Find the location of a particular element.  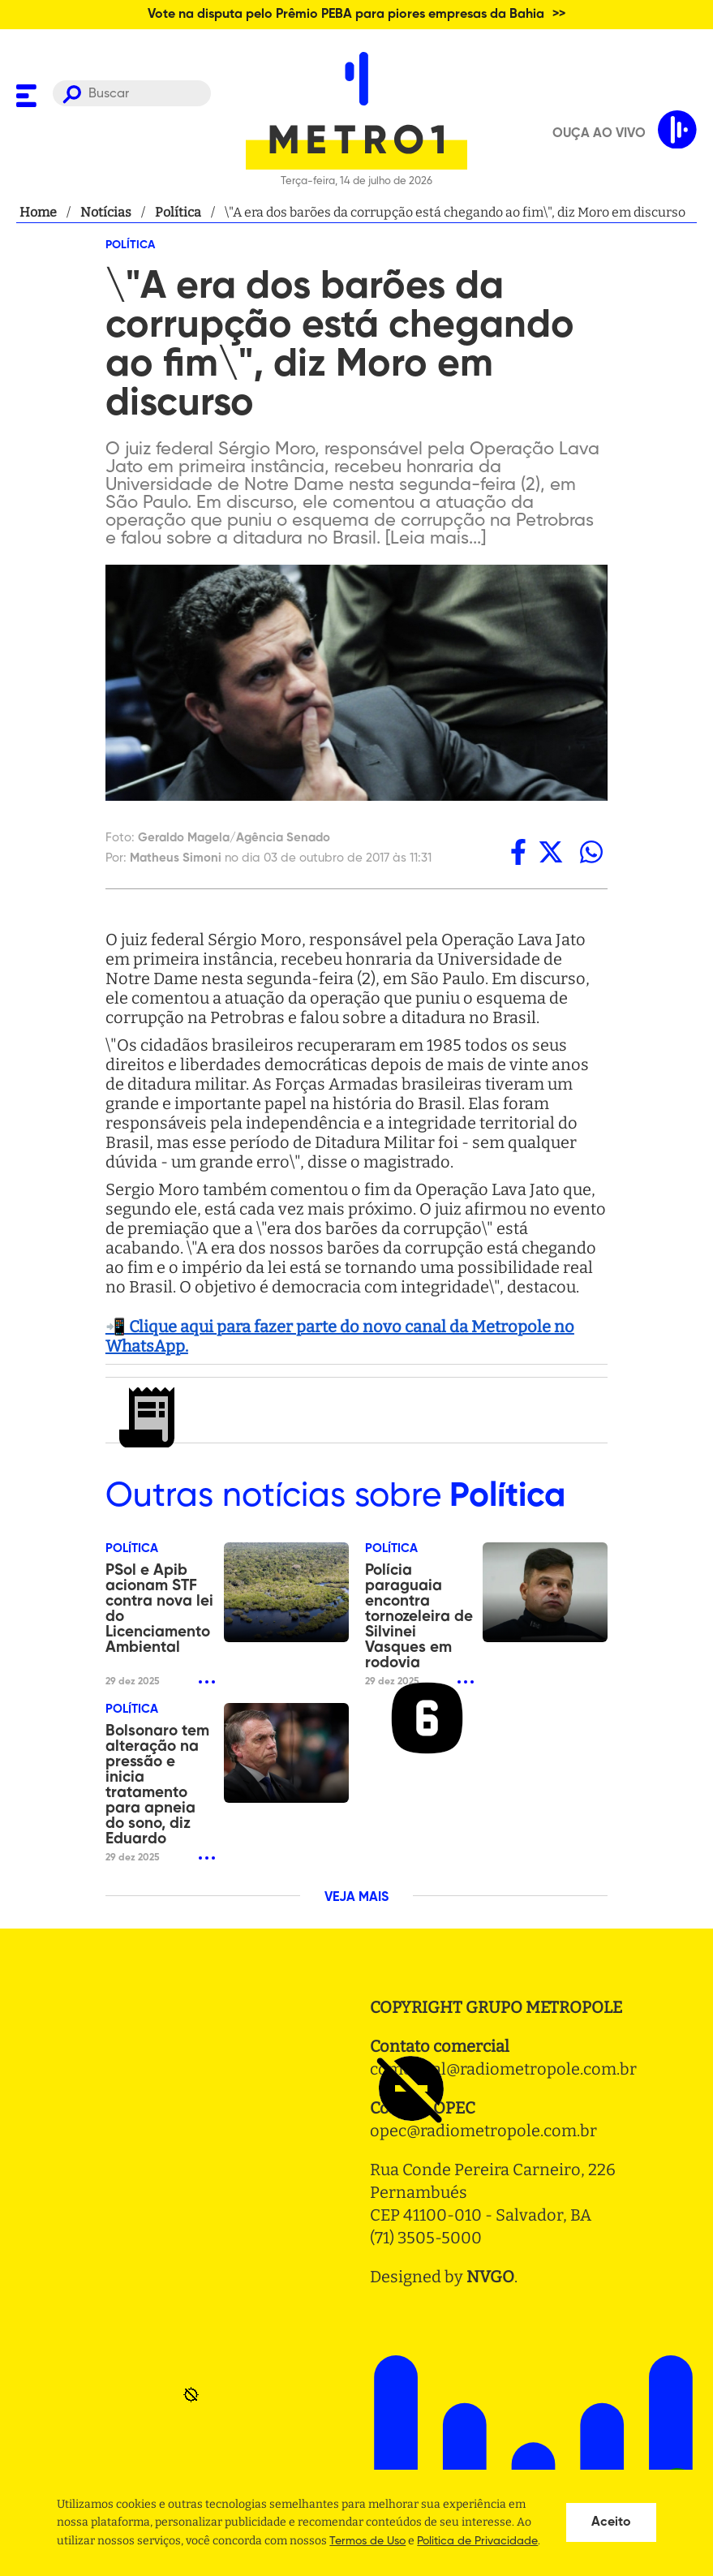

view receipt or transaction details is located at coordinates (147, 1417).